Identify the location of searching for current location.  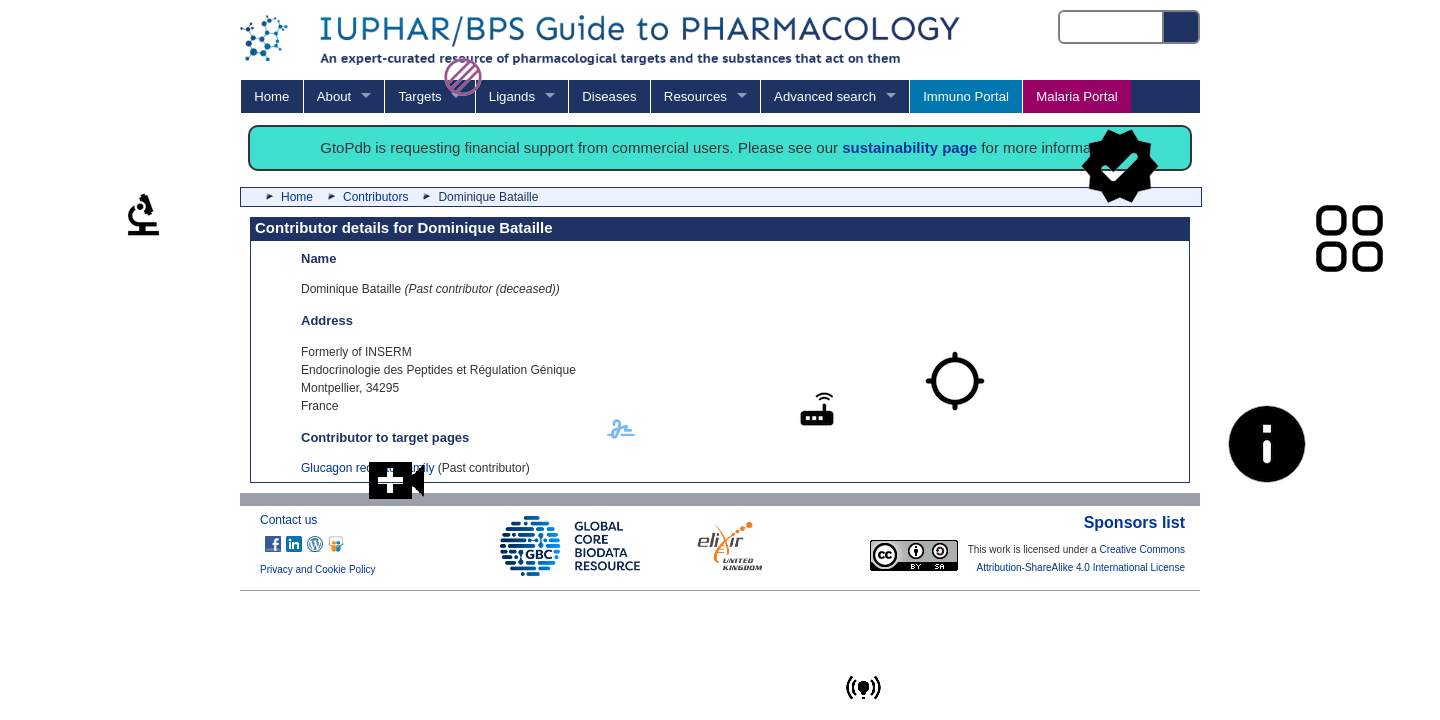
(955, 381).